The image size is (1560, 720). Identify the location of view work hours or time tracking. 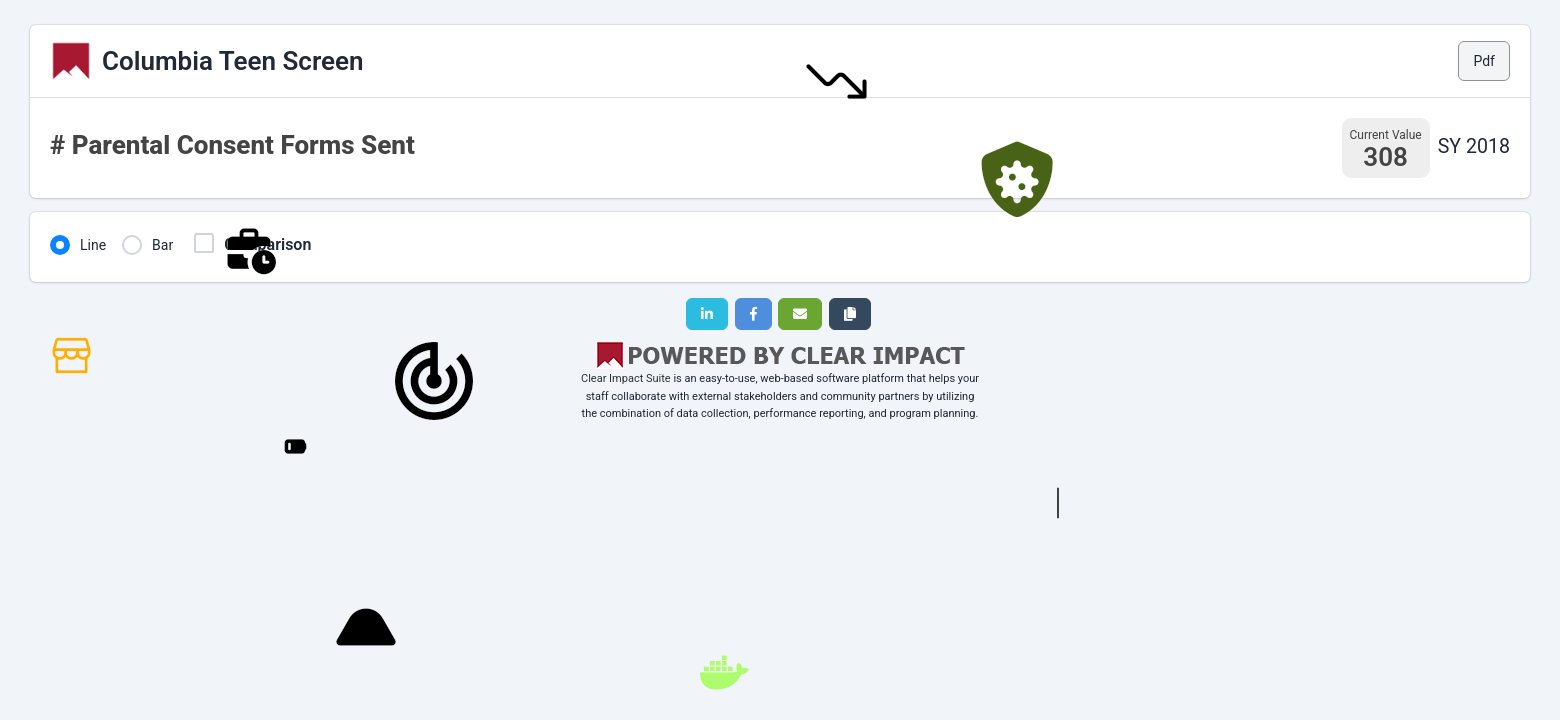
(249, 250).